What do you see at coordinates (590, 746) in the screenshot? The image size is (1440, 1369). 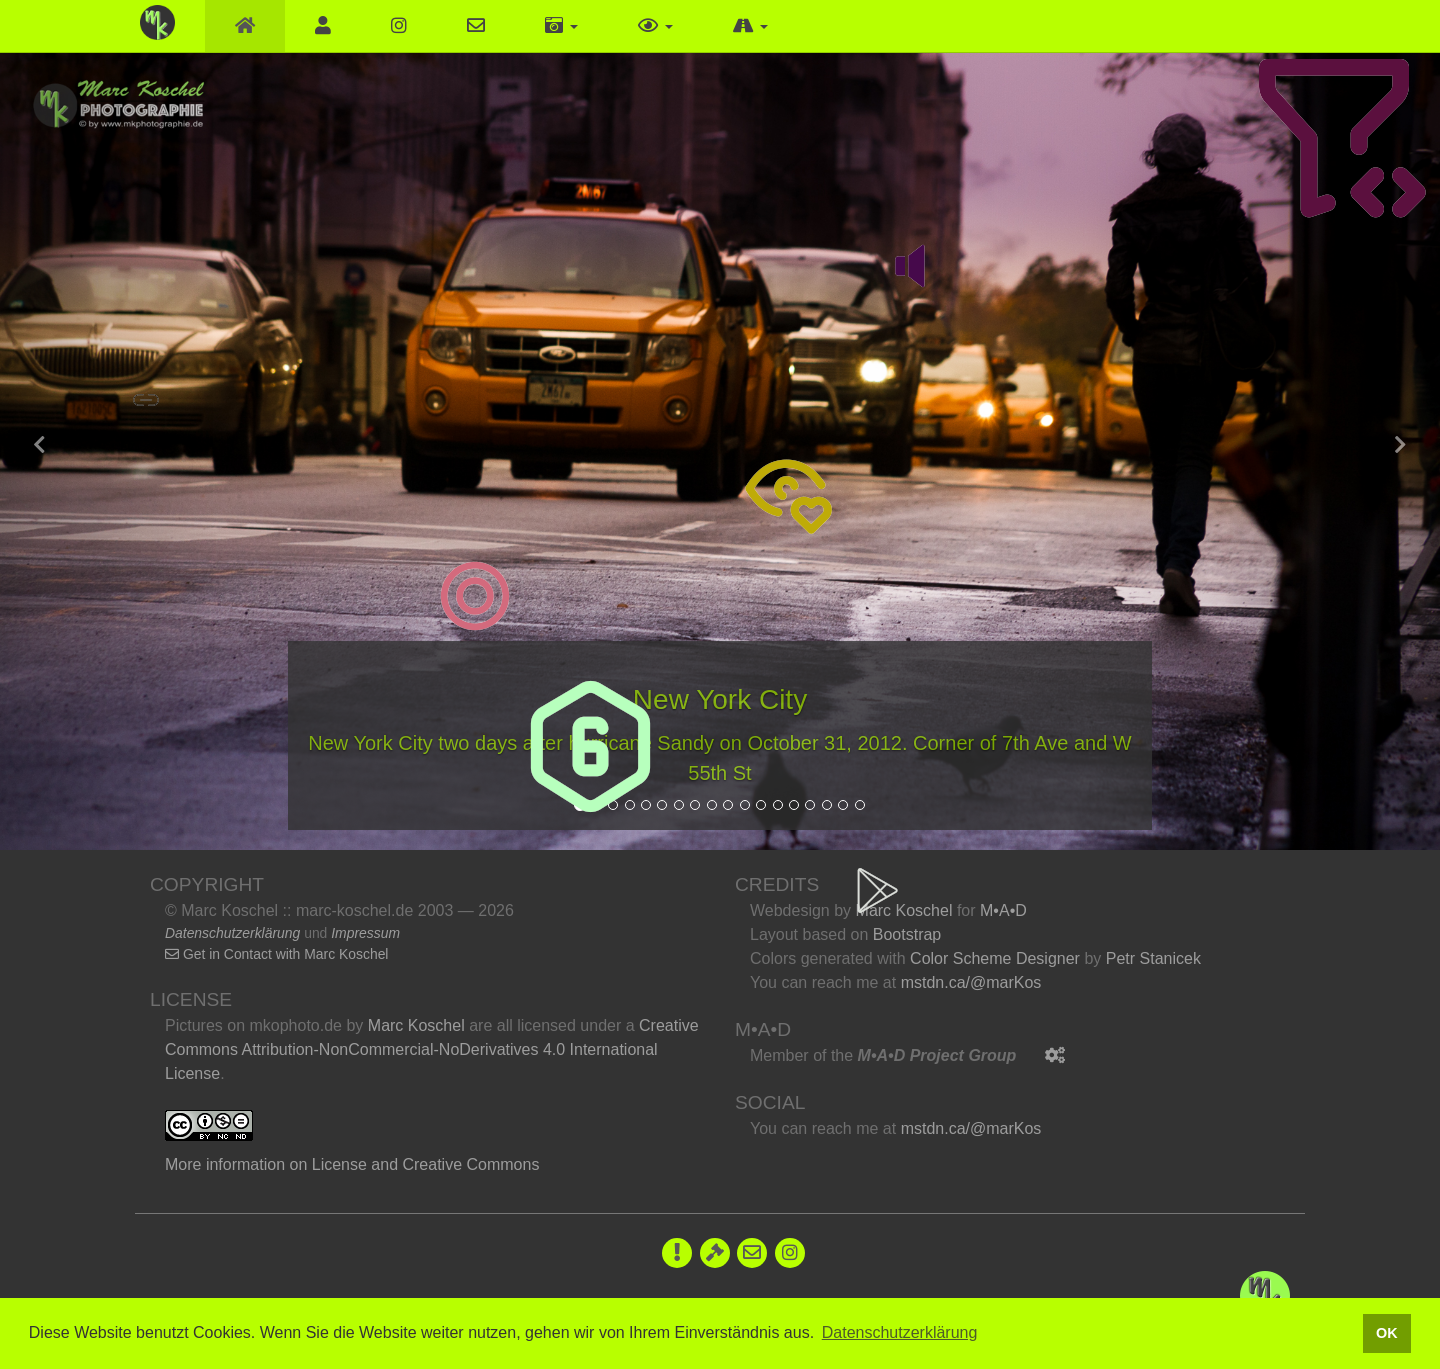 I see `indicates step 6 in a multi-step process` at bounding box center [590, 746].